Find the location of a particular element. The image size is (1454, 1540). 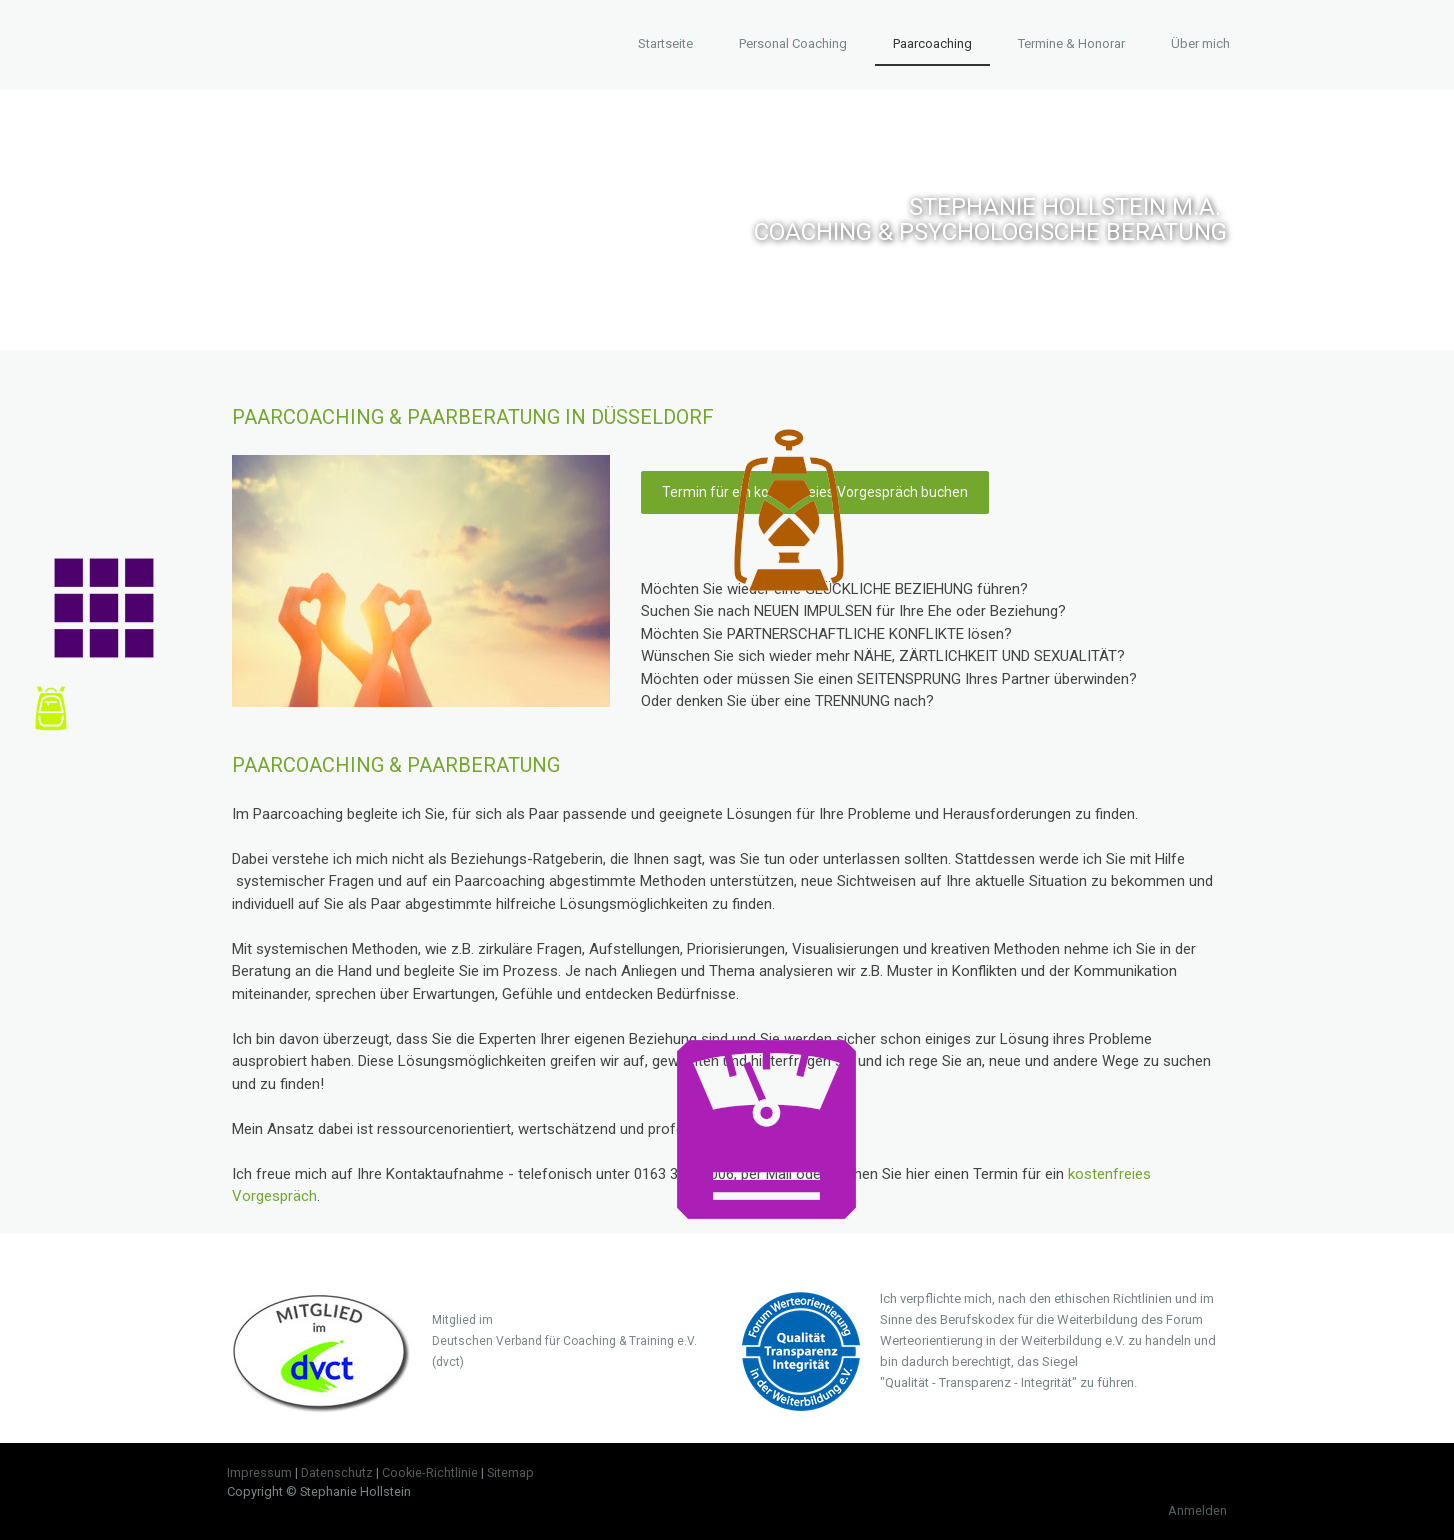

access school or education features is located at coordinates (51, 708).